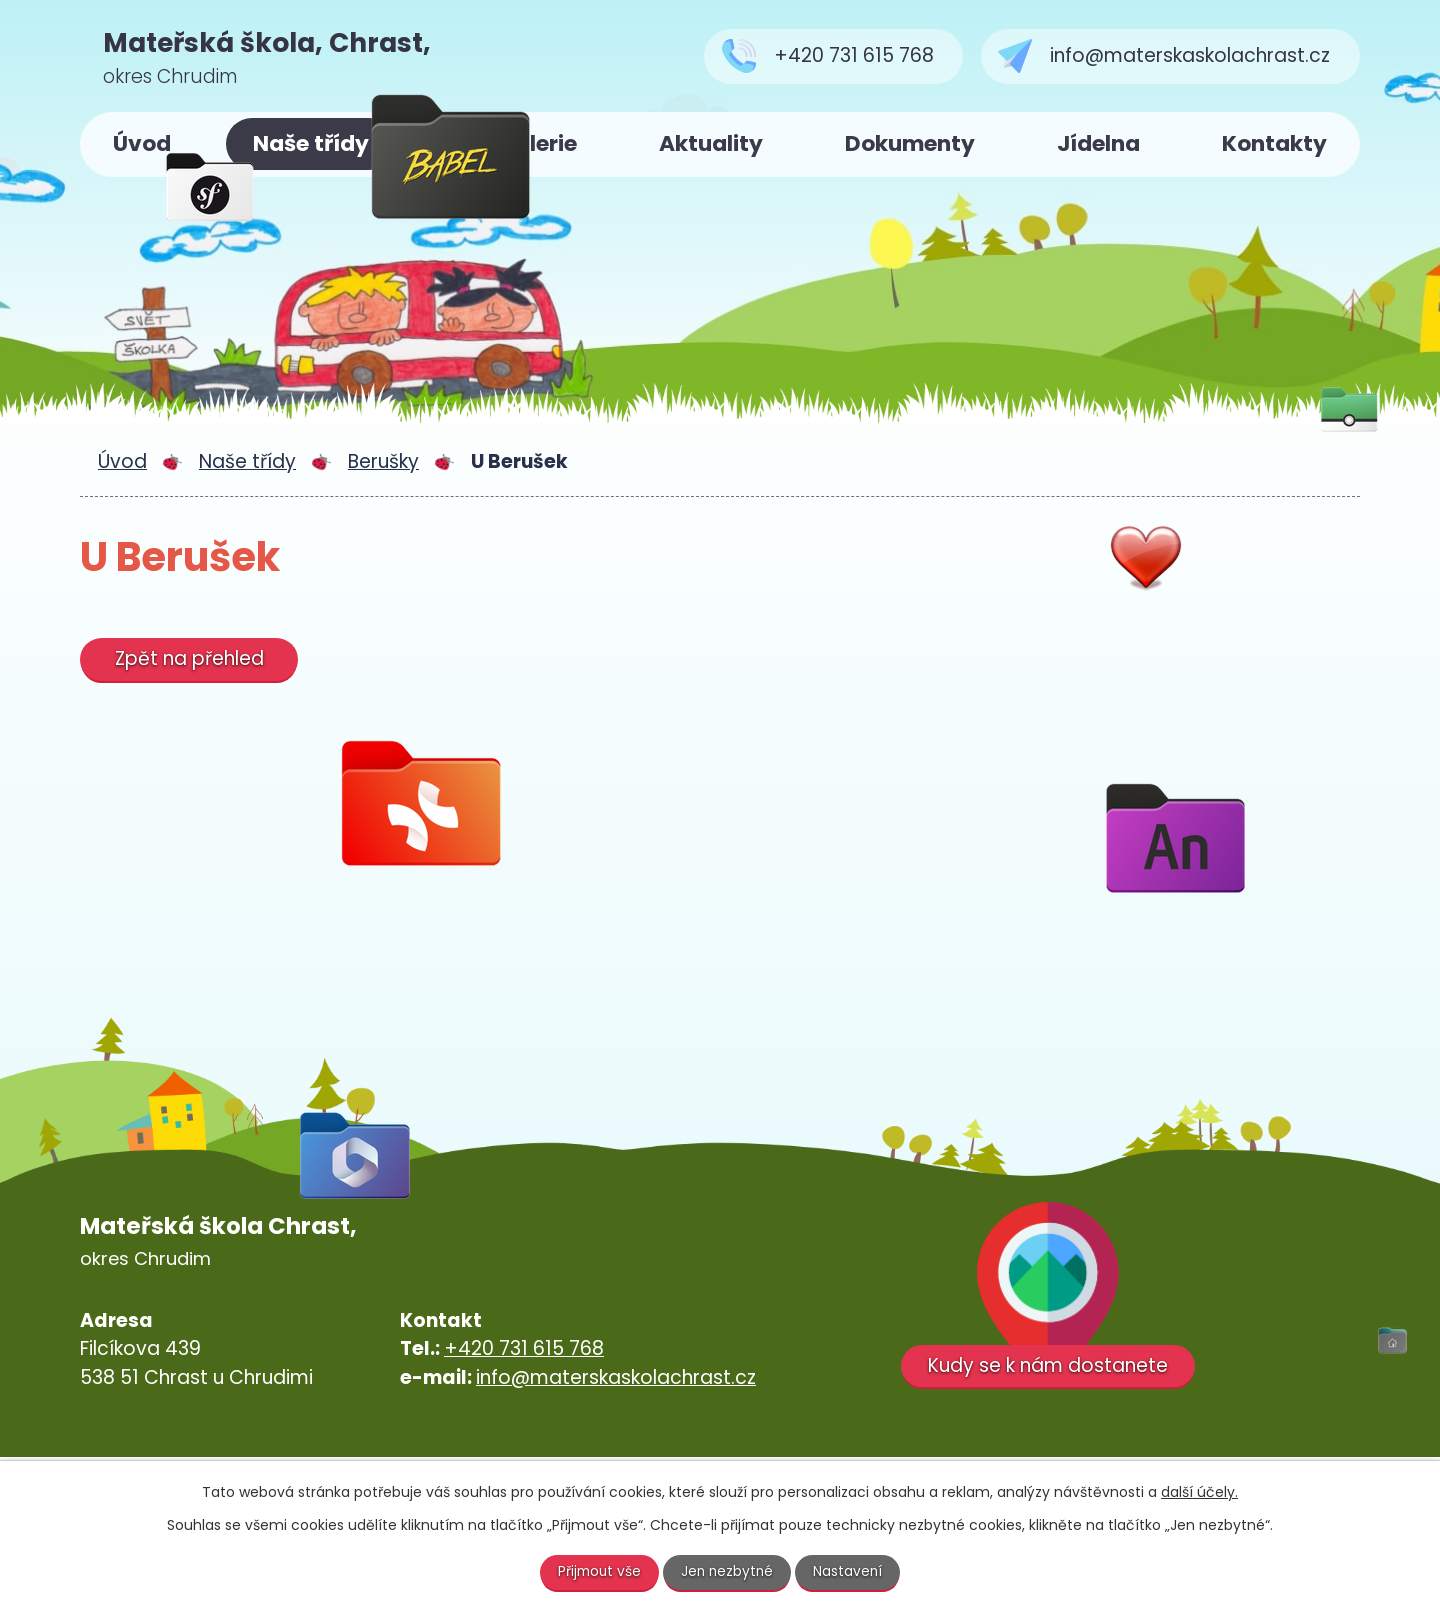 Image resolution: width=1440 pixels, height=1609 pixels. Describe the element at coordinates (1146, 553) in the screenshot. I see `access your favorites or bookmarked items` at that location.